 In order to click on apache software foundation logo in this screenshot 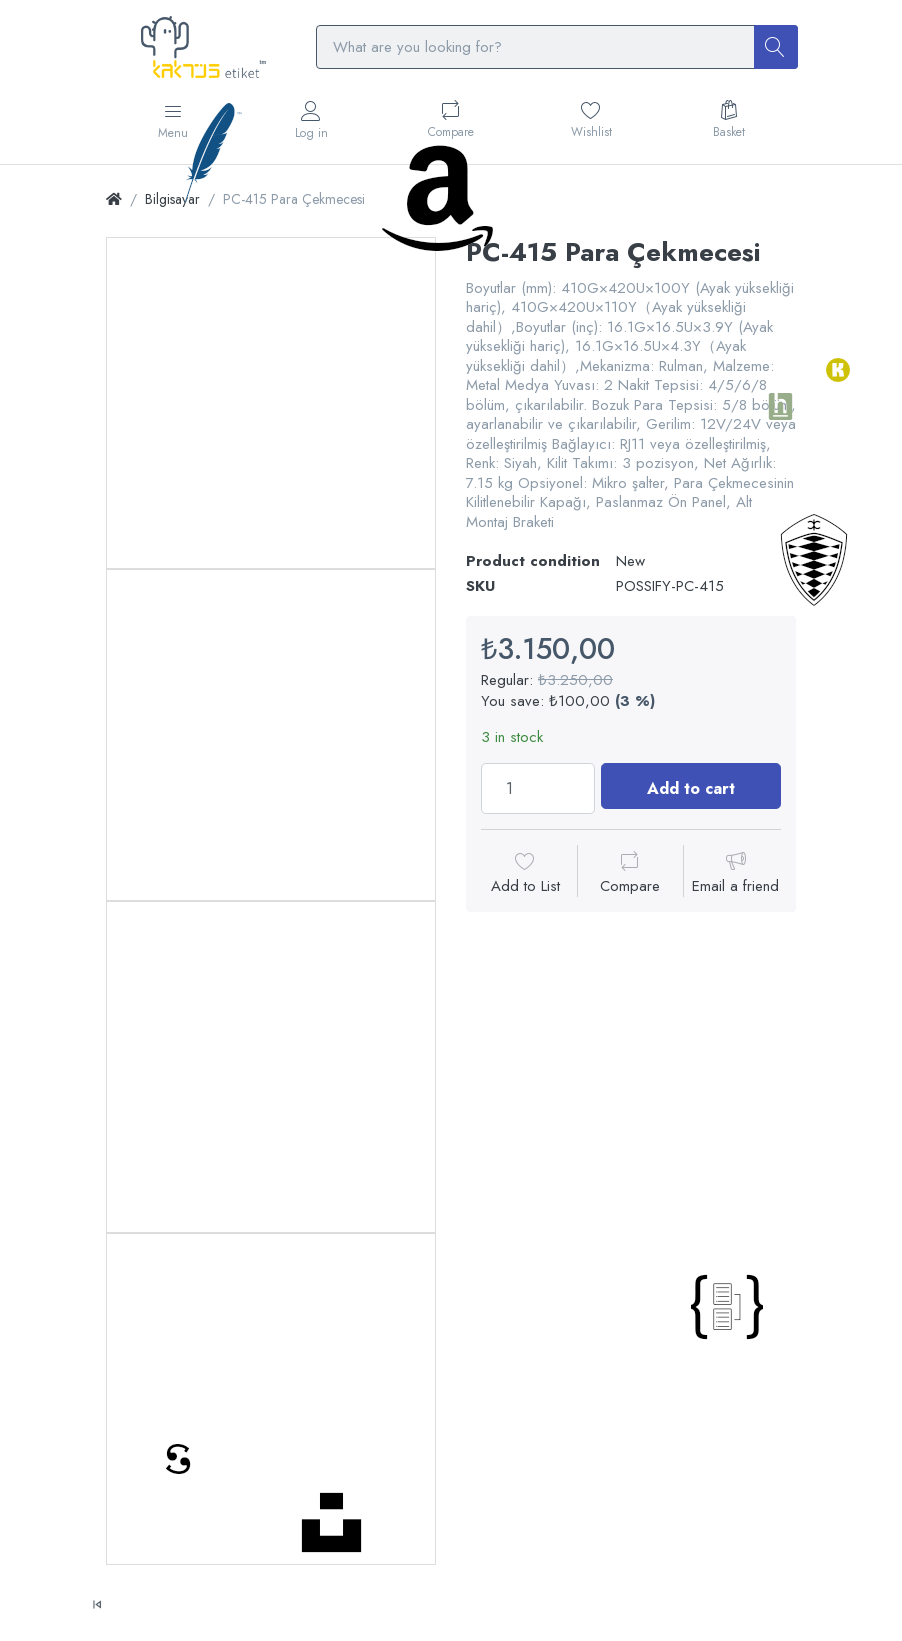, I will do `click(213, 153)`.